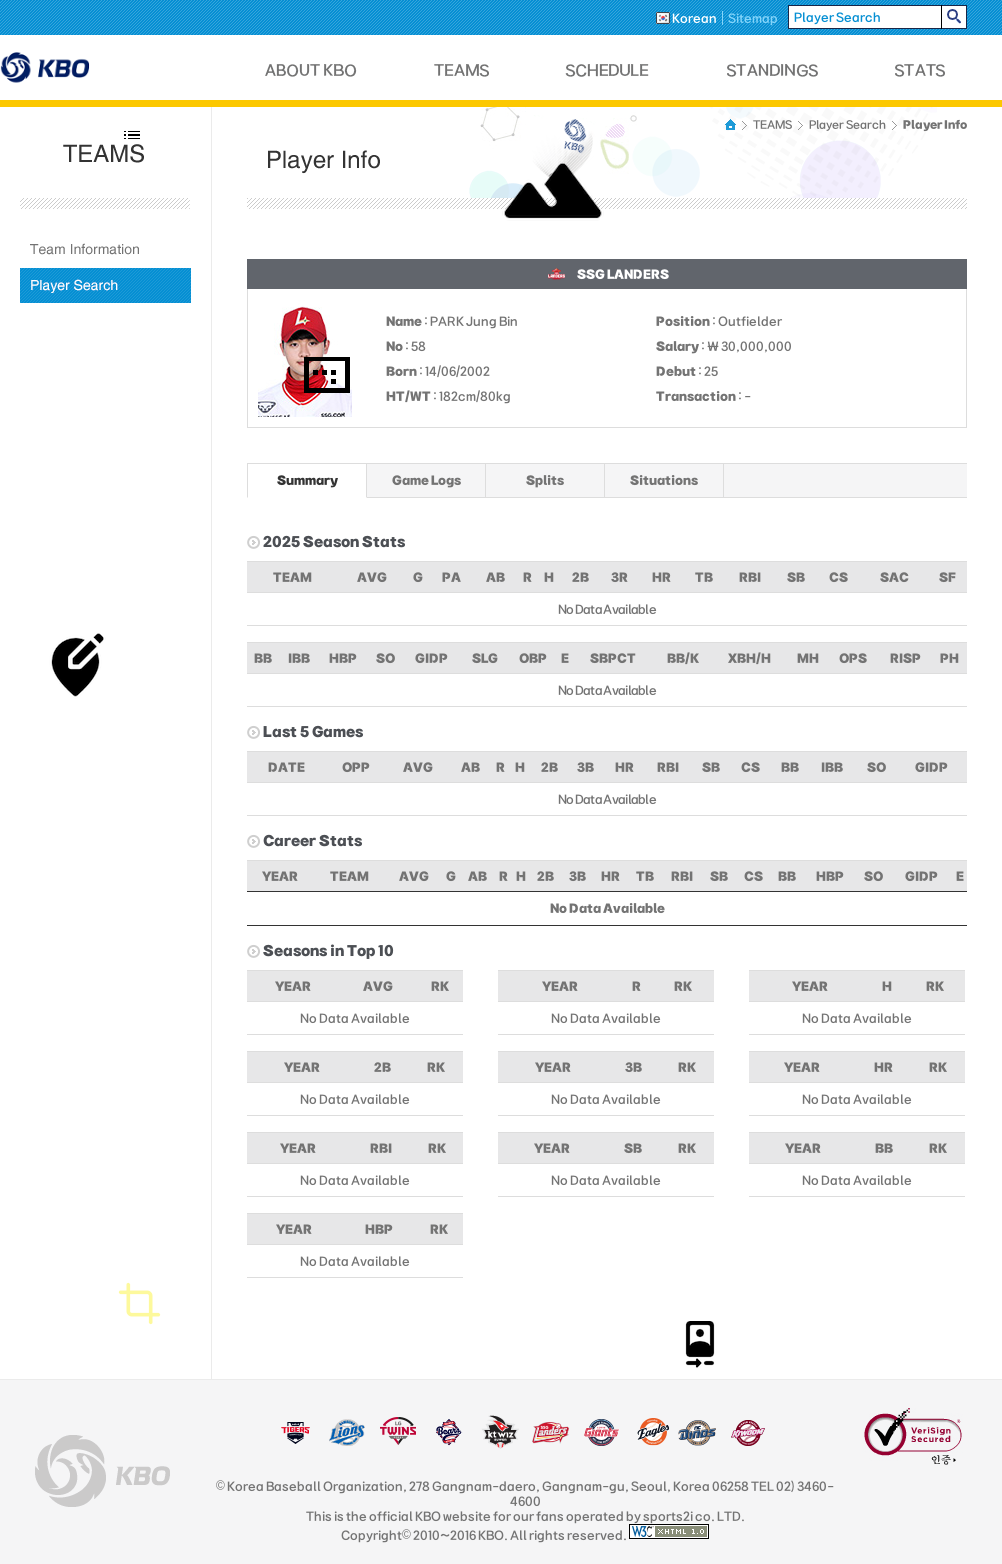 This screenshot has height=1564, width=1002. Describe the element at coordinates (139, 1303) in the screenshot. I see `crop an image or photo` at that location.